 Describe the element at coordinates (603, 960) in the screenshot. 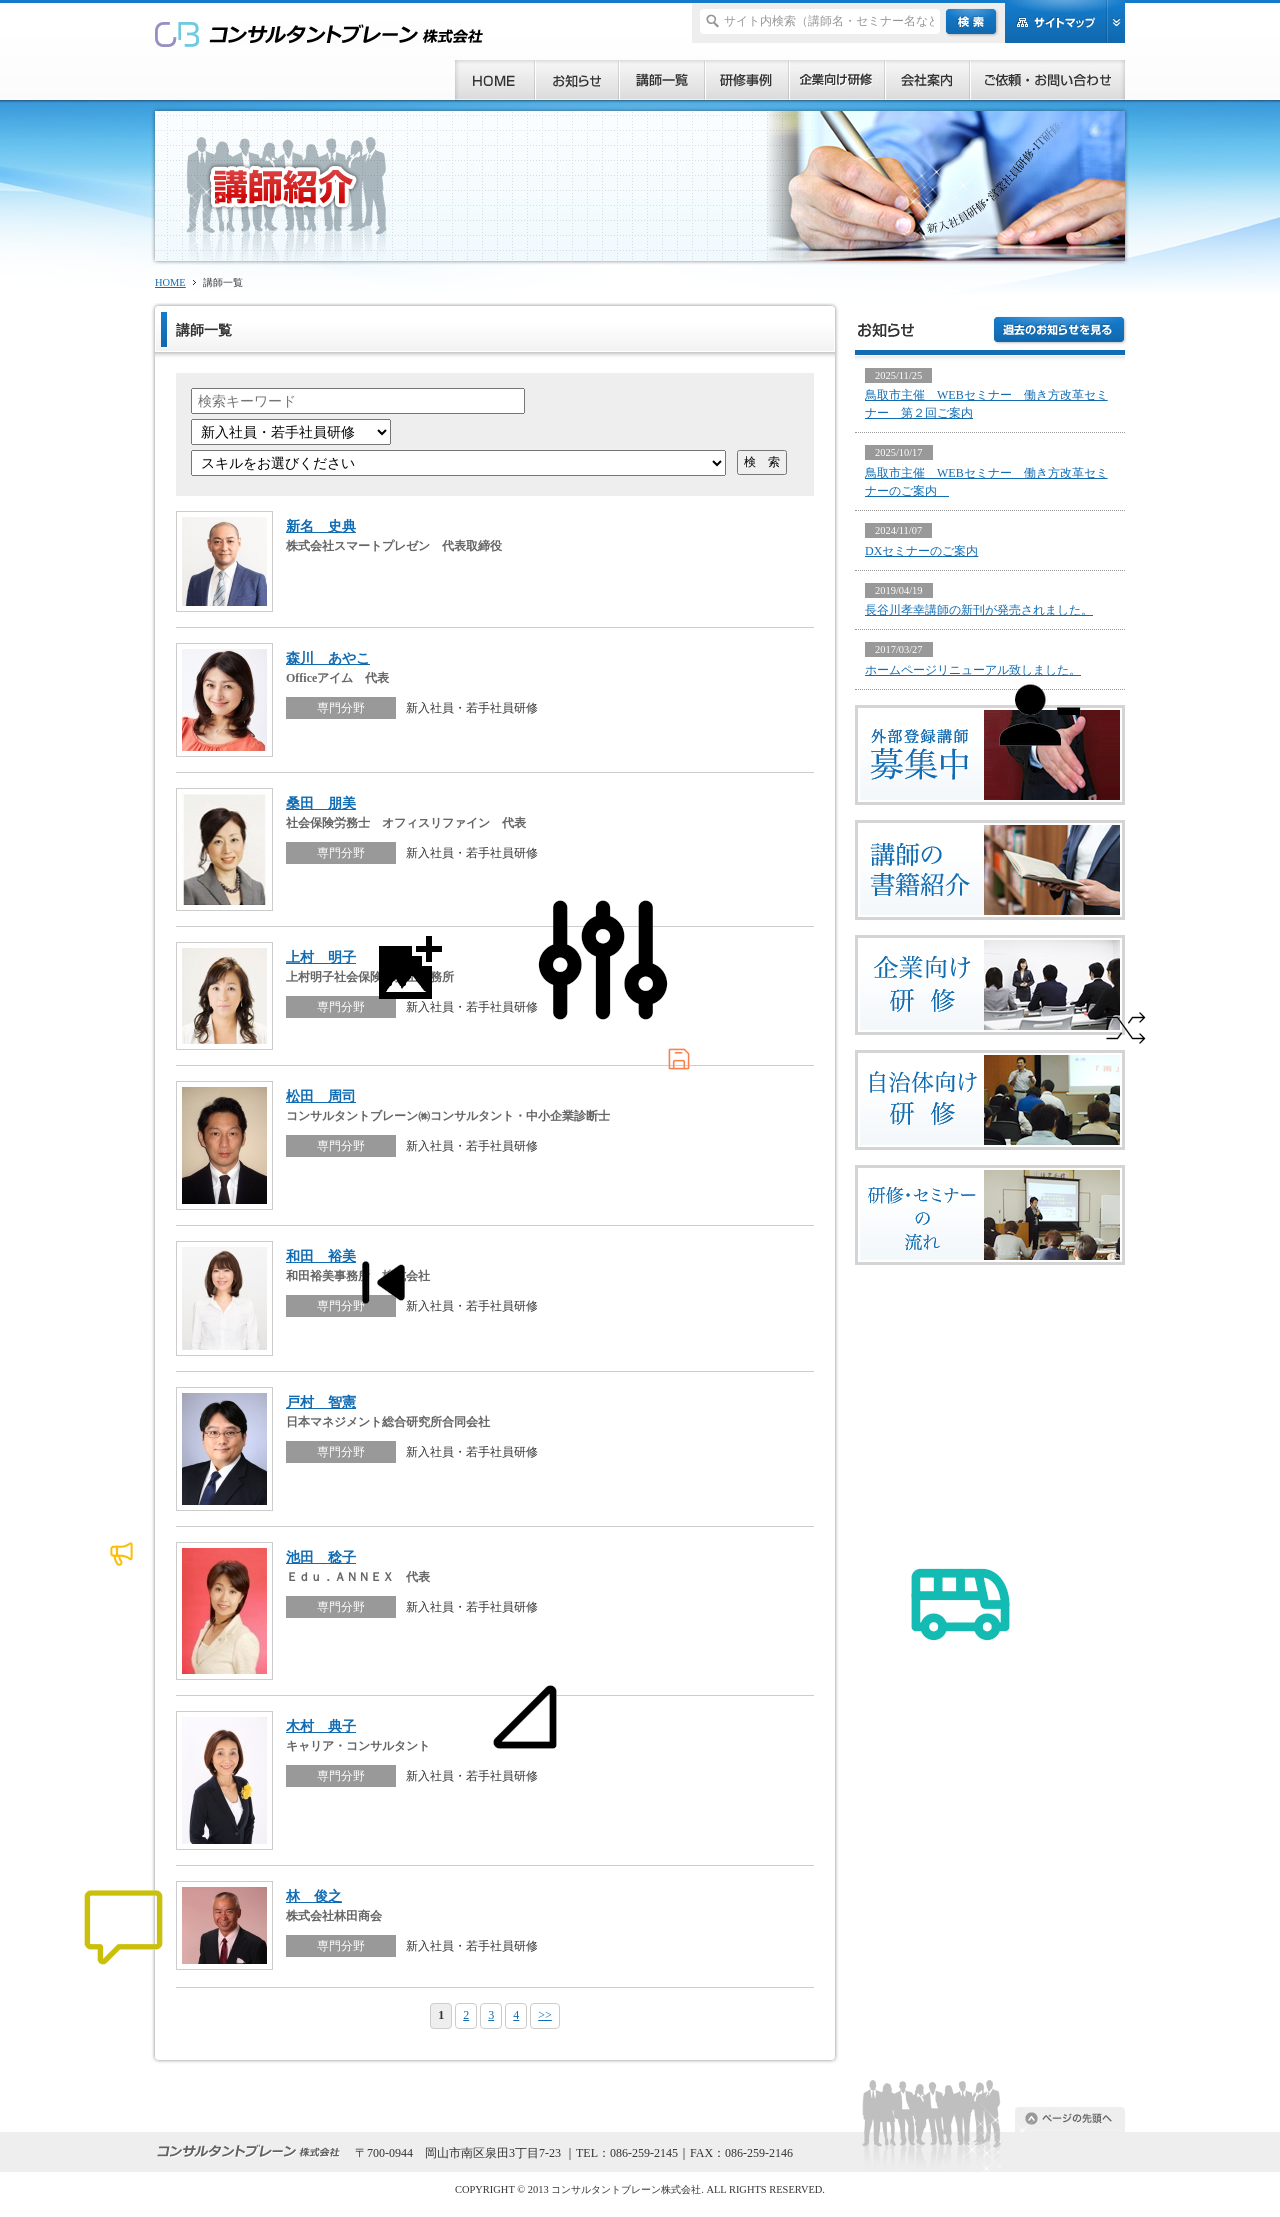

I see `adjust settings or preferences` at that location.